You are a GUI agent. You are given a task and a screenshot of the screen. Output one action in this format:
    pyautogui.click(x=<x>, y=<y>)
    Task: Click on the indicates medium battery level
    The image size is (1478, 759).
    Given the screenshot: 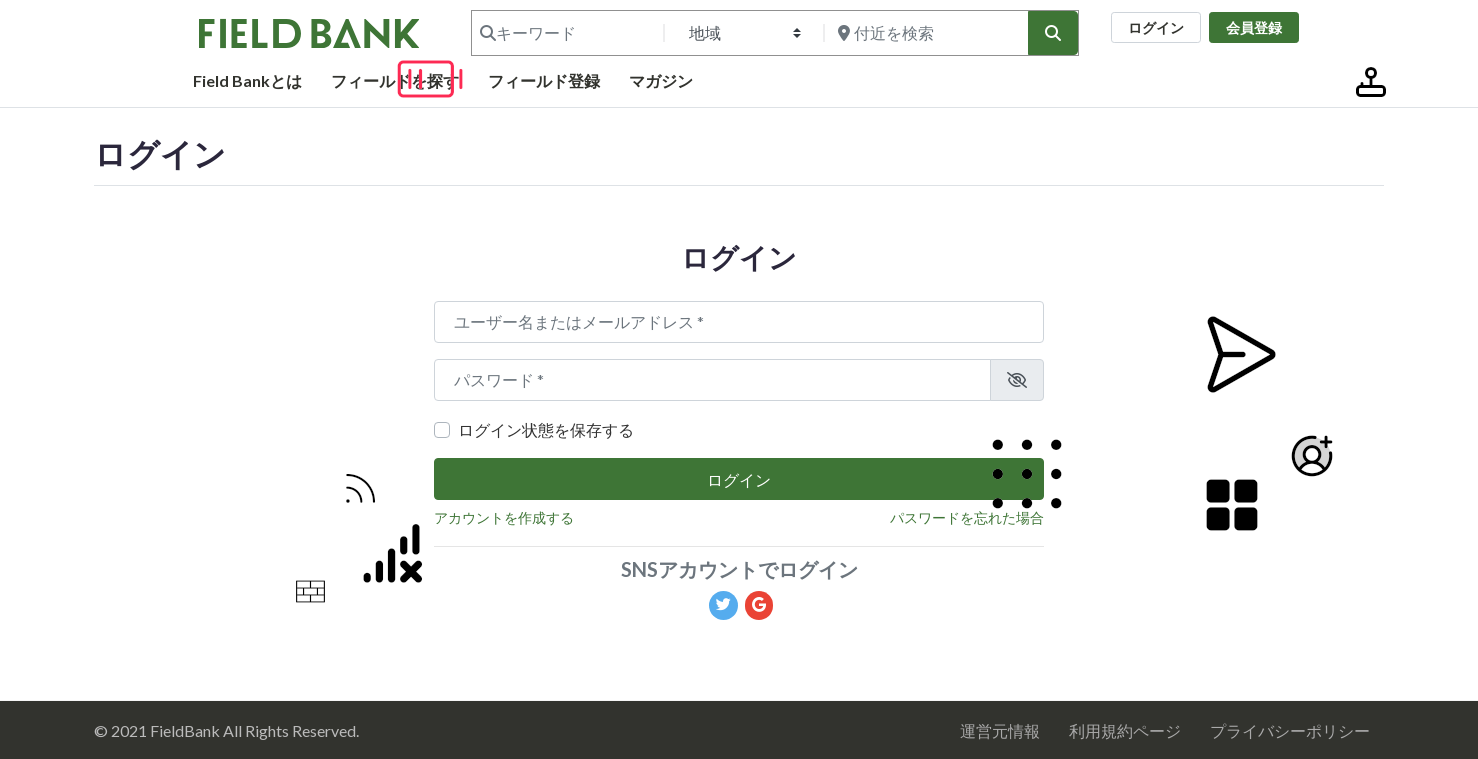 What is the action you would take?
    pyautogui.click(x=429, y=79)
    